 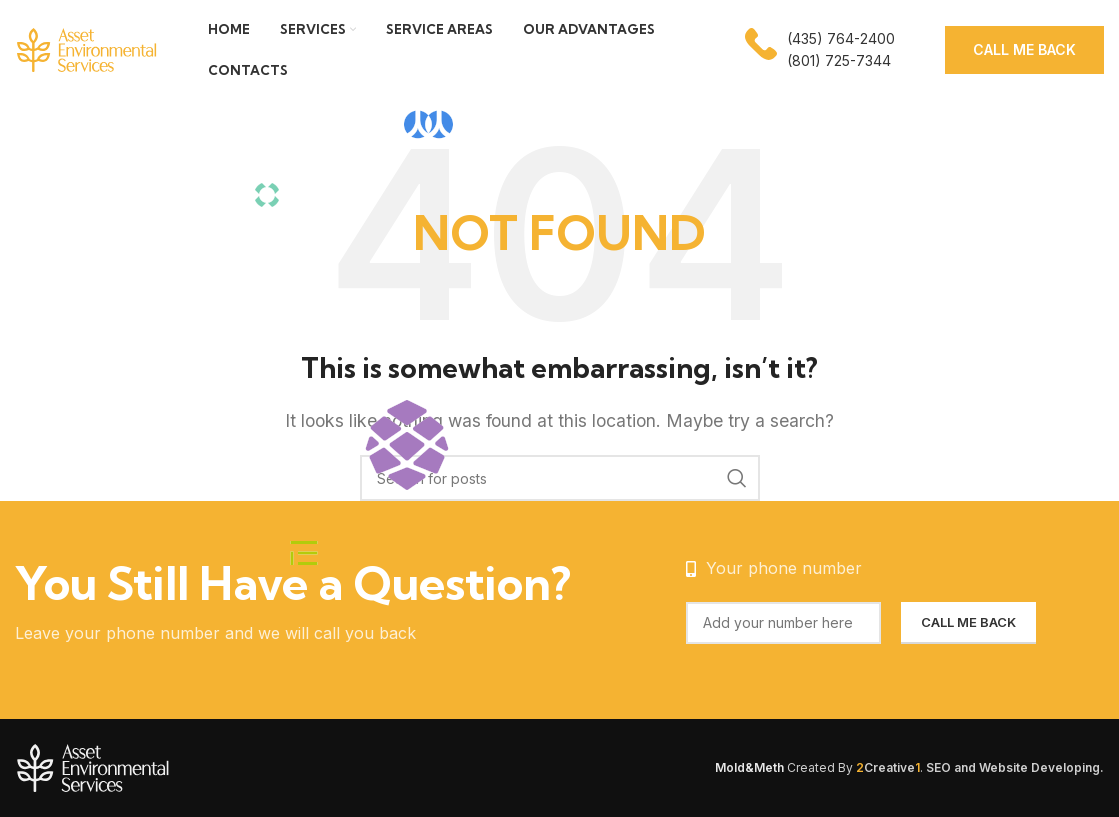 I want to click on open the TableCheck restaurant reservation app, so click(x=267, y=195).